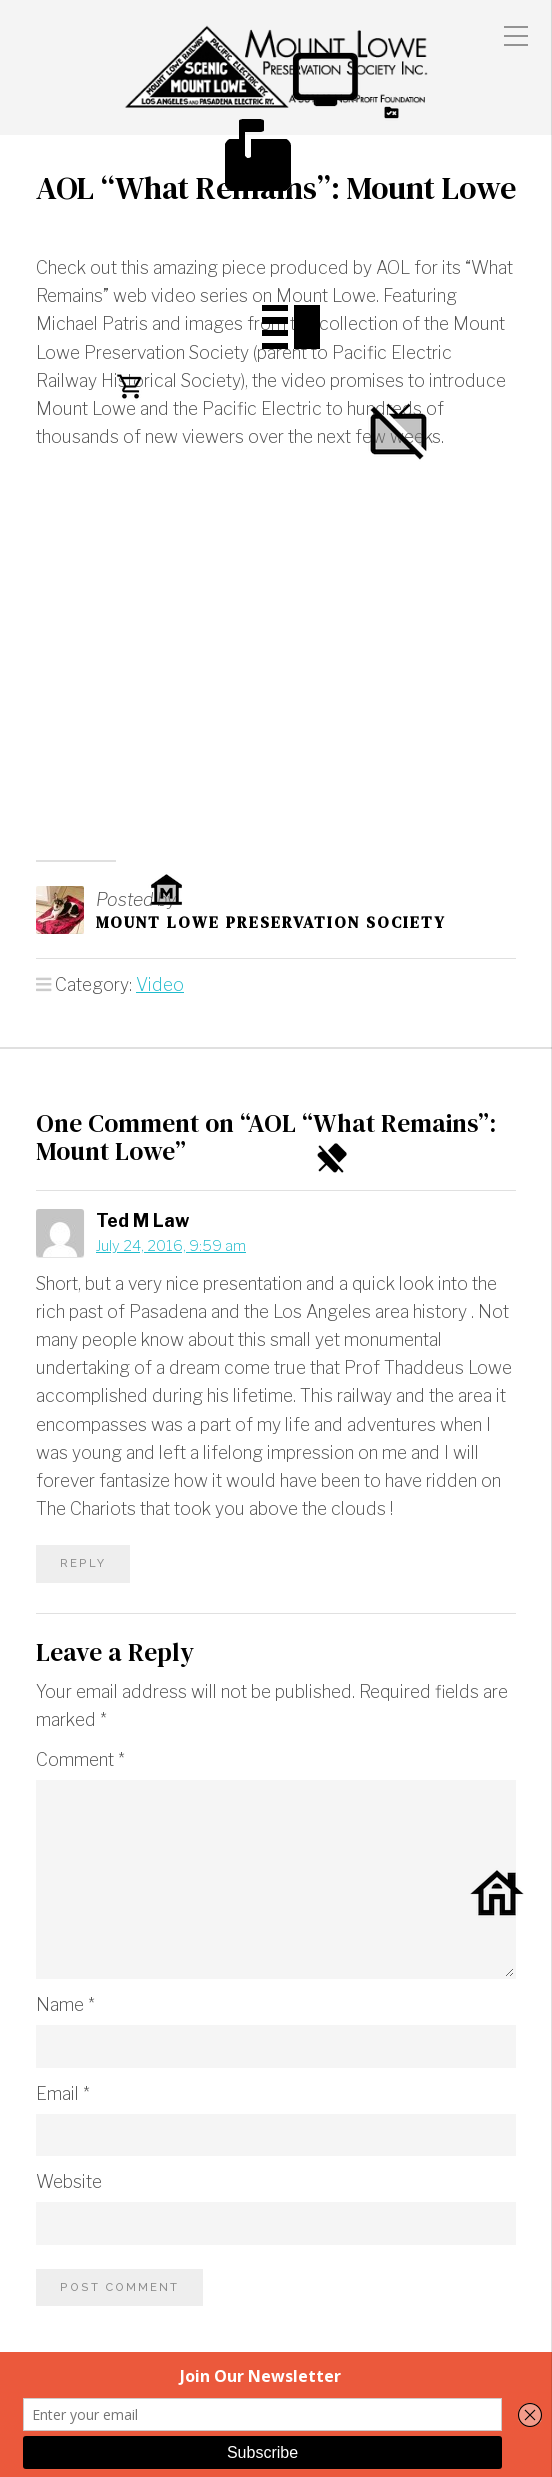  Describe the element at coordinates (391, 112) in the screenshot. I see `folder containing validated and rejected items` at that location.